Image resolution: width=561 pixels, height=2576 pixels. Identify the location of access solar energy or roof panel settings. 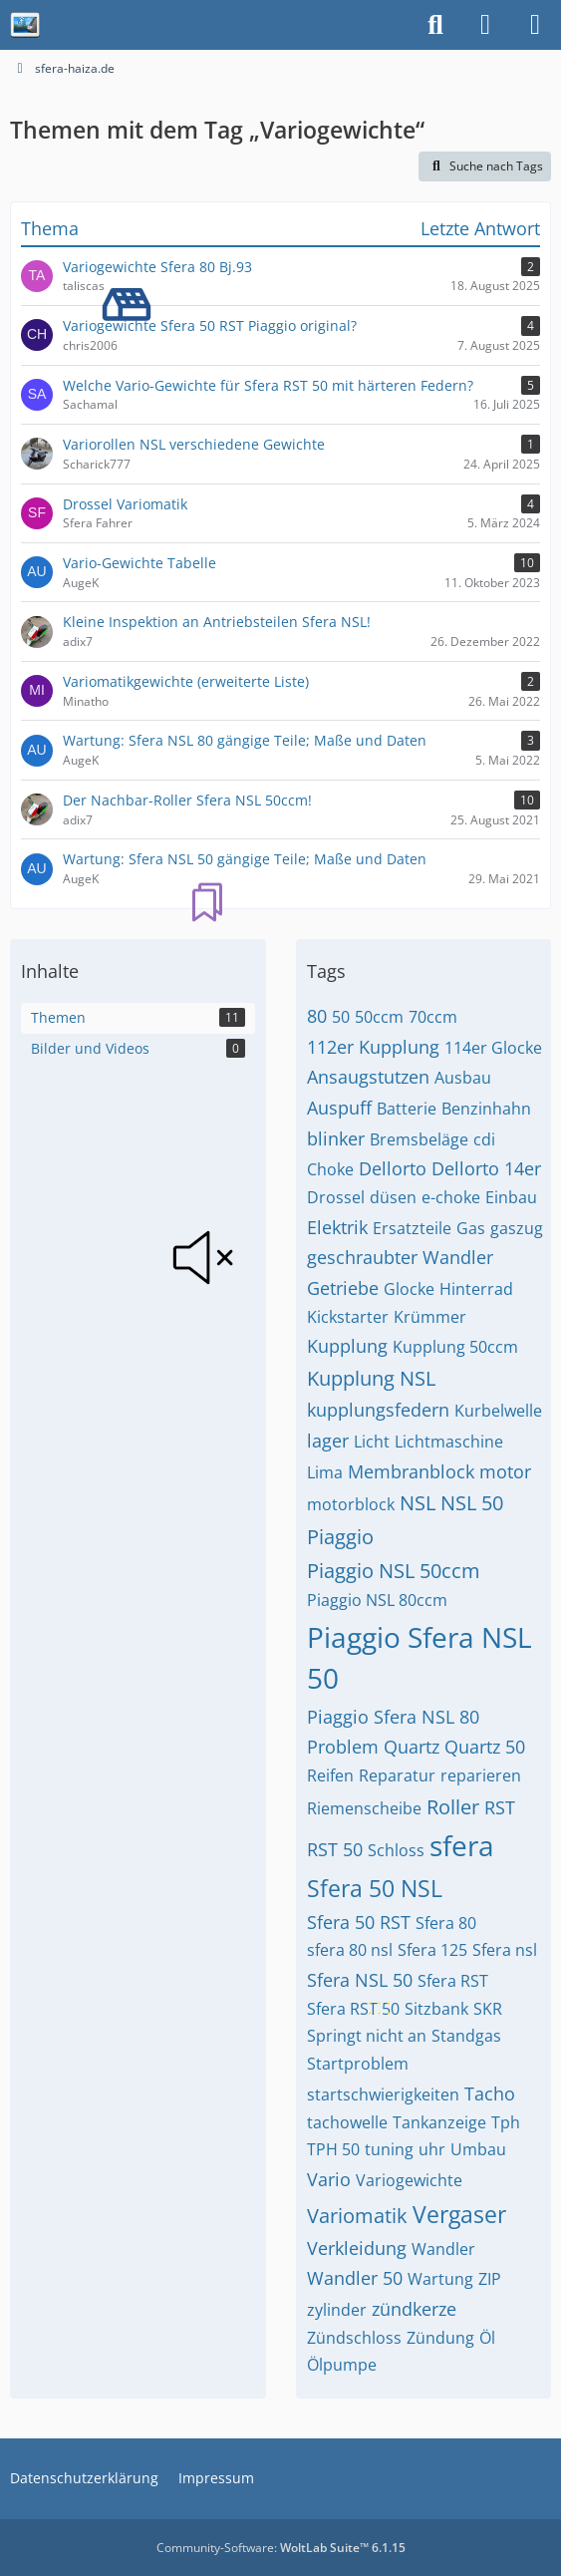
(127, 306).